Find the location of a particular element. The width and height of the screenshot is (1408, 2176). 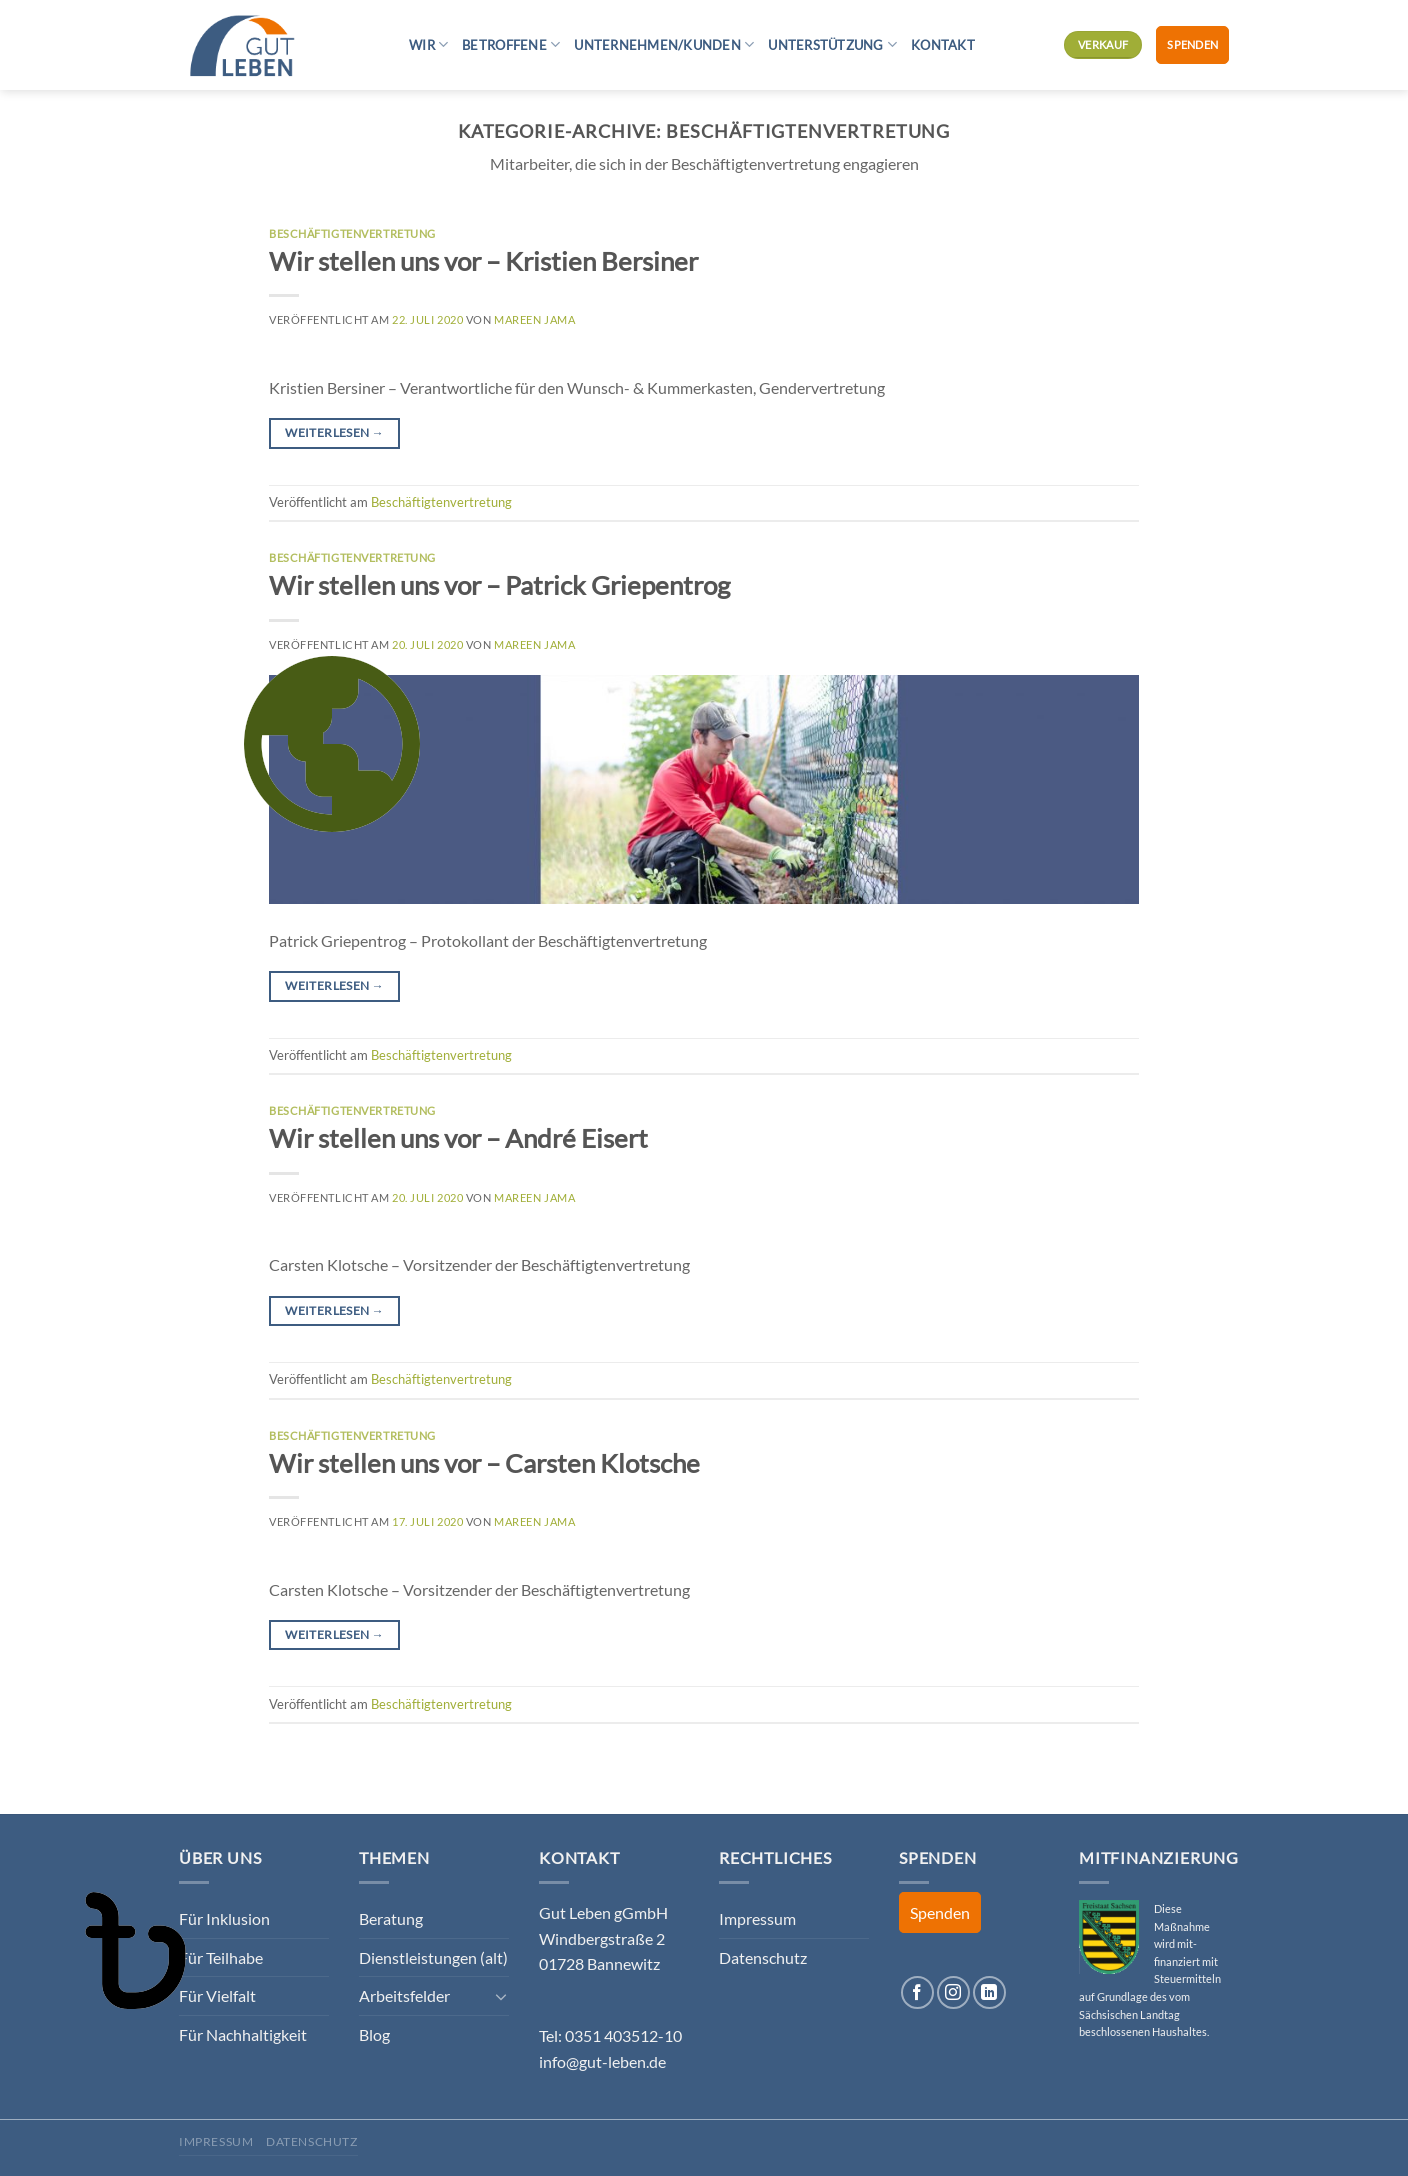

switch to global or worldwide view is located at coordinates (332, 744).